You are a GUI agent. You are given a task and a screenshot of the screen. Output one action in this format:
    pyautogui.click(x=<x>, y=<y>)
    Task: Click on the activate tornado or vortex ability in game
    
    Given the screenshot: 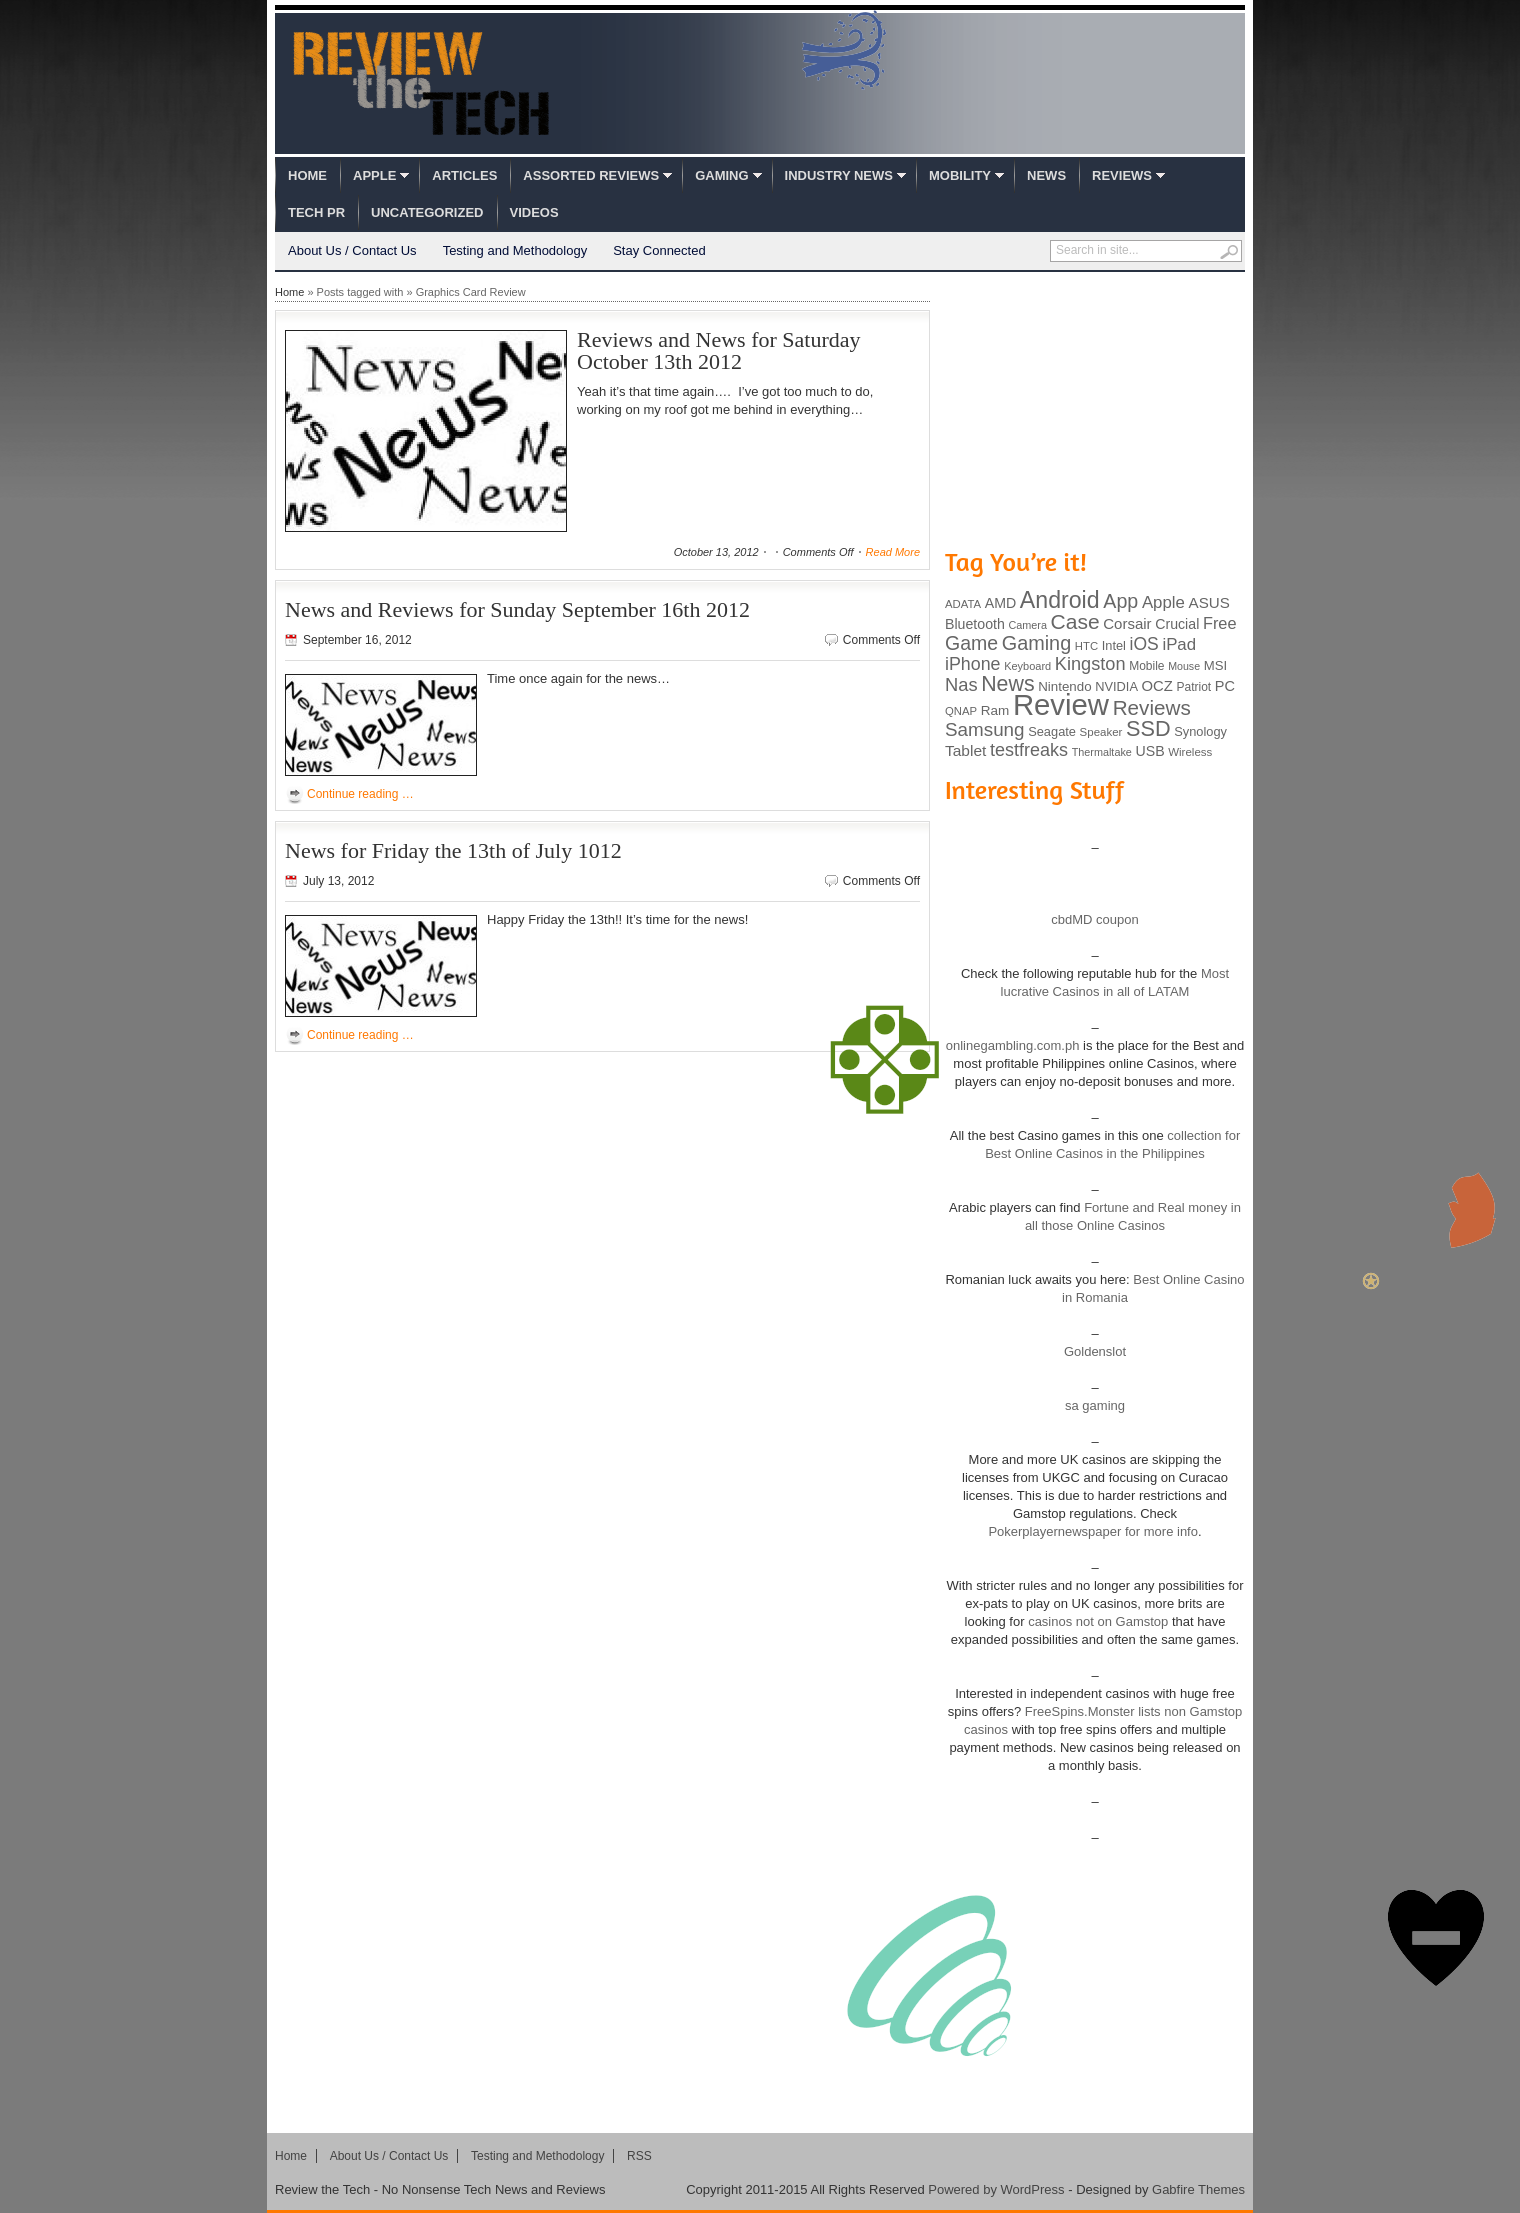 What is the action you would take?
    pyautogui.click(x=934, y=1980)
    